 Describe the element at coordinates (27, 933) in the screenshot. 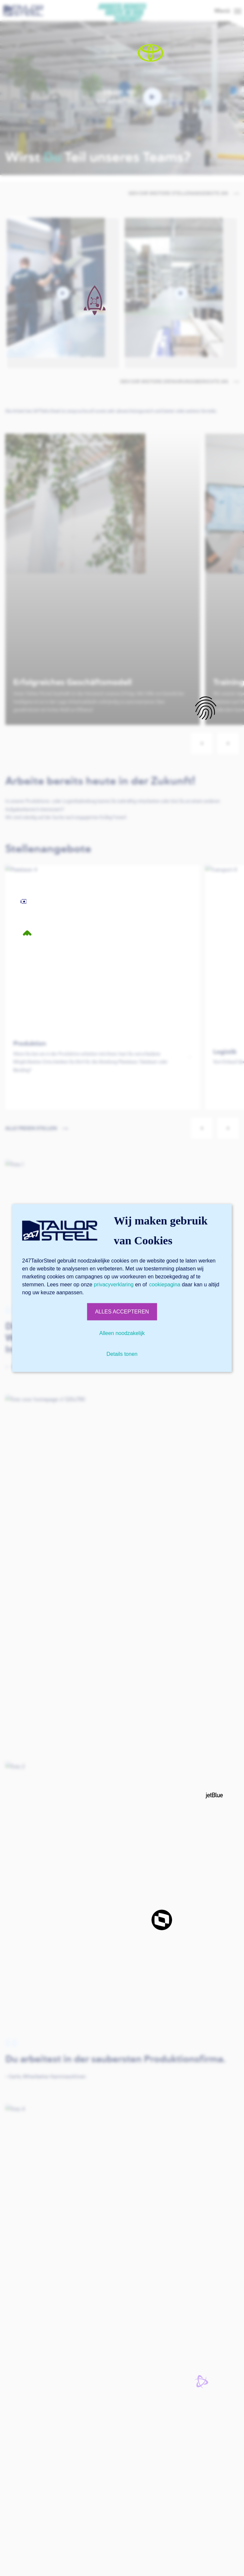

I see `open FontBase font management app` at that location.